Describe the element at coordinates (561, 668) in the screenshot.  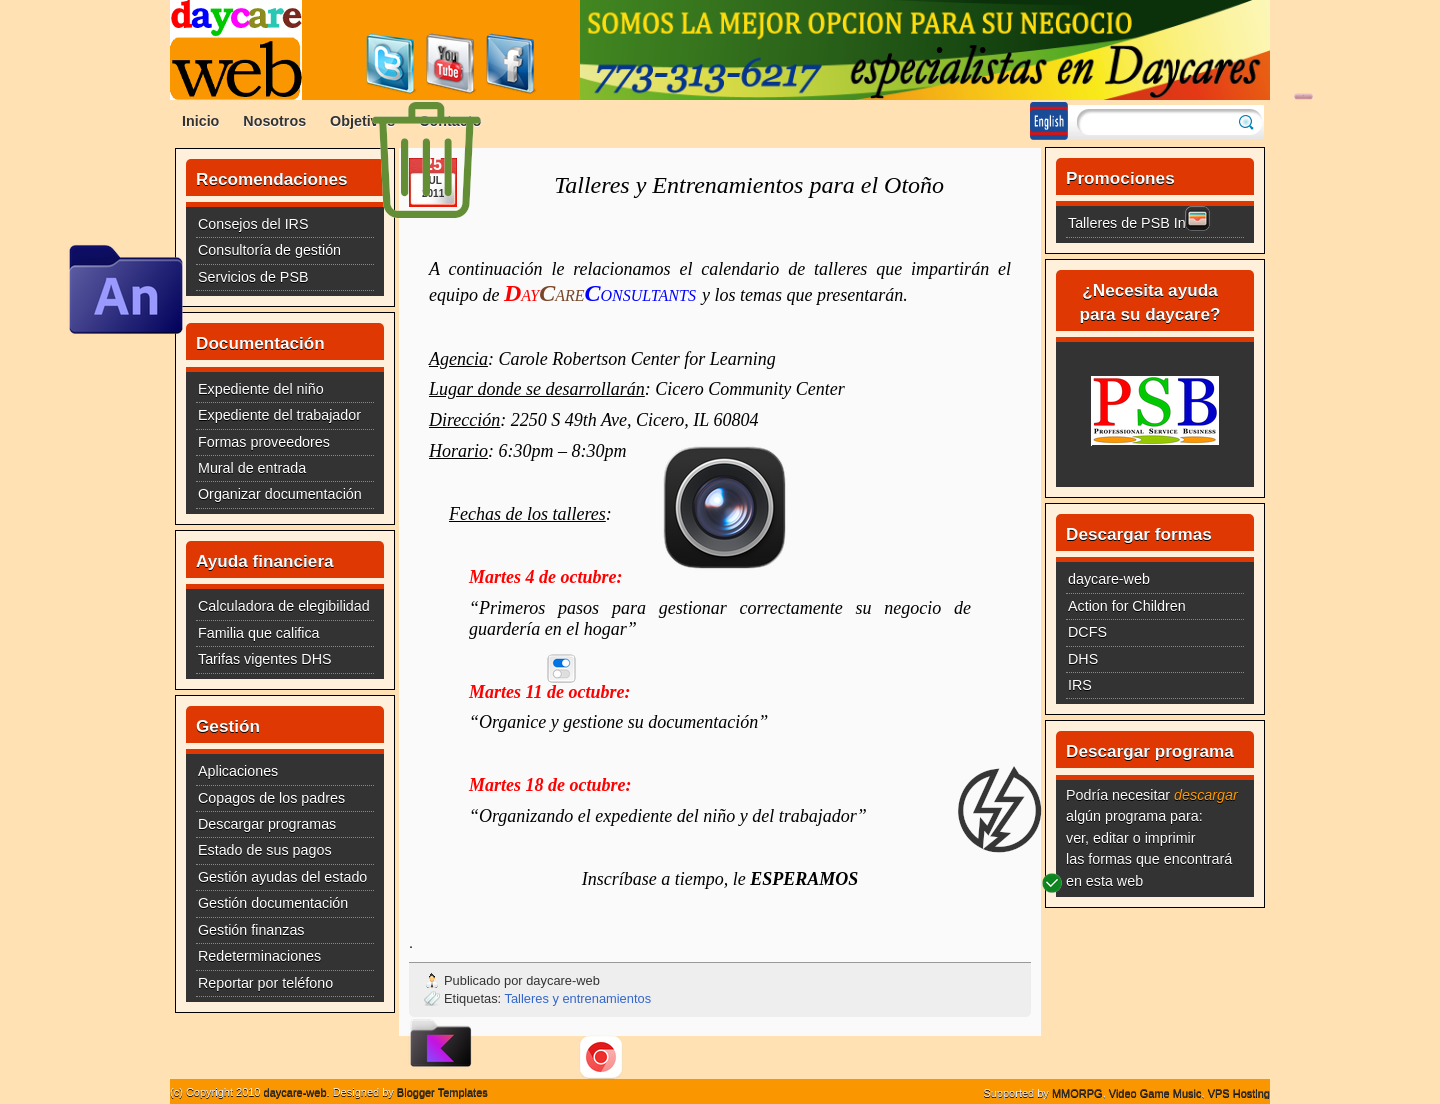
I see `open gnome tweaks to customize desktop settings` at that location.